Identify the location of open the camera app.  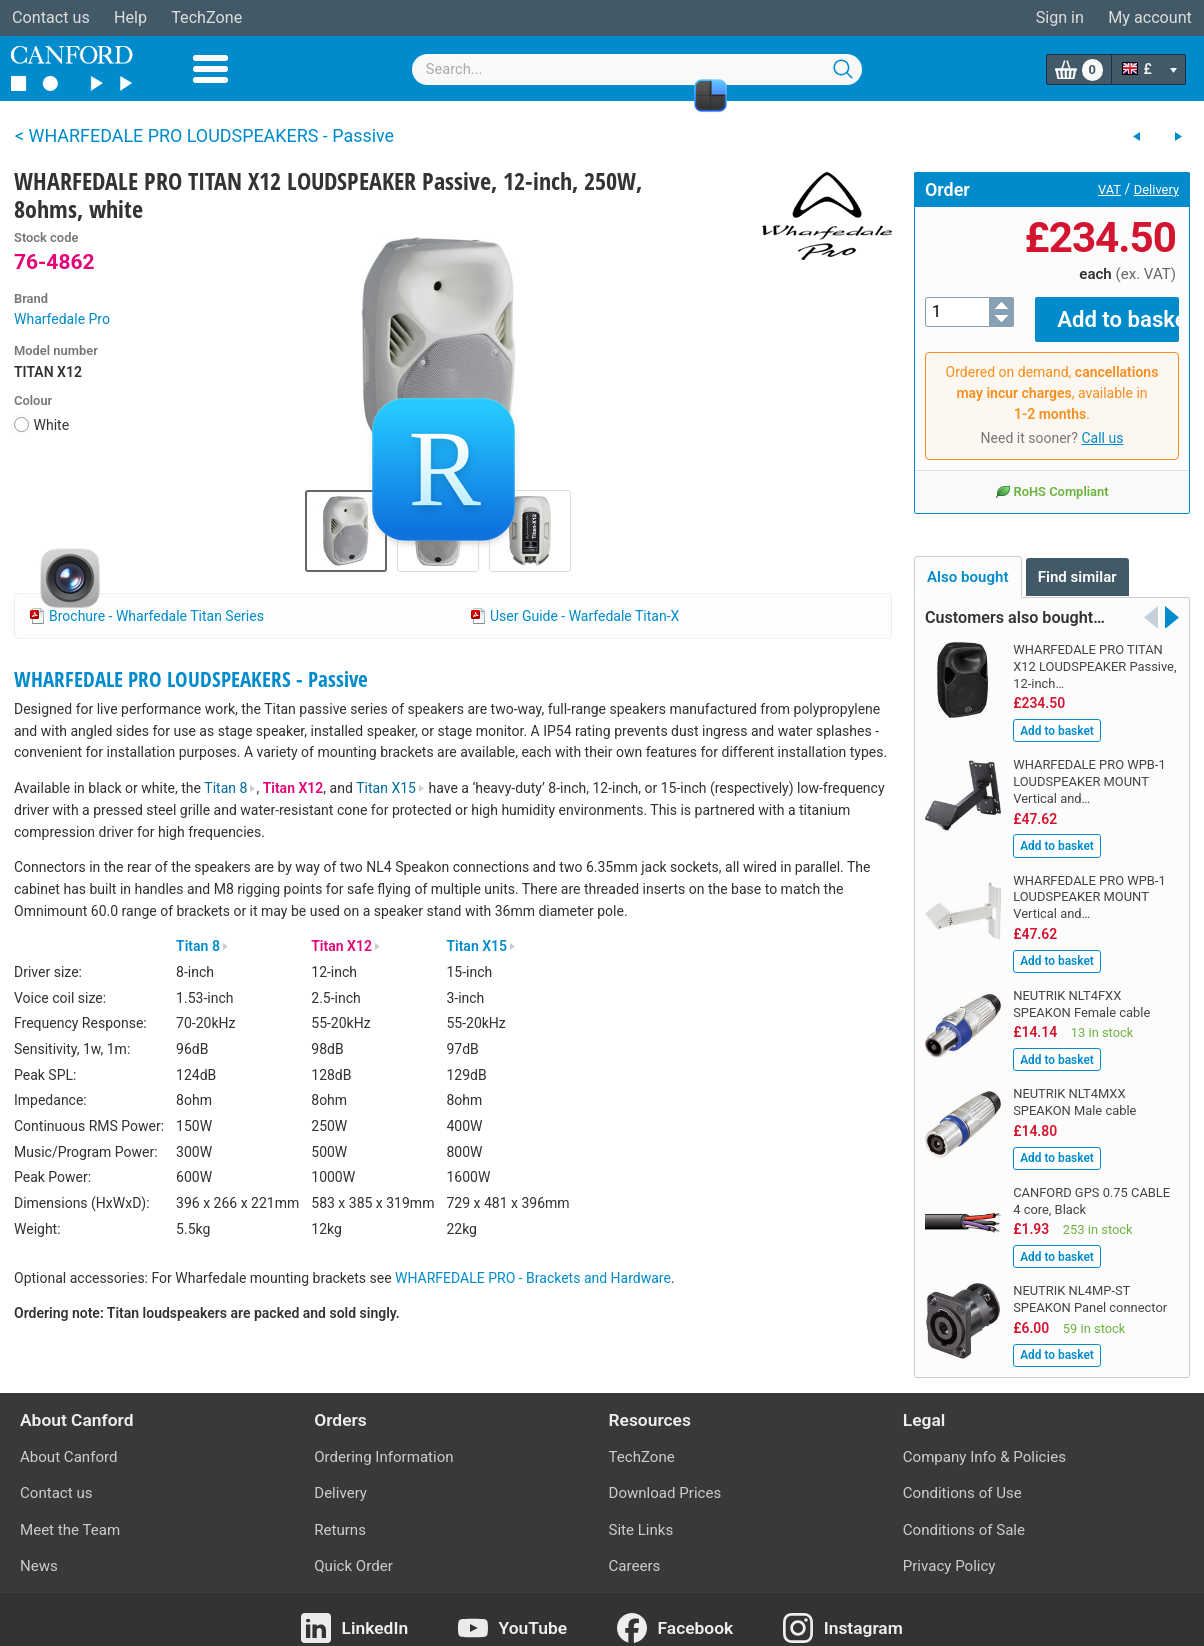
(70, 578).